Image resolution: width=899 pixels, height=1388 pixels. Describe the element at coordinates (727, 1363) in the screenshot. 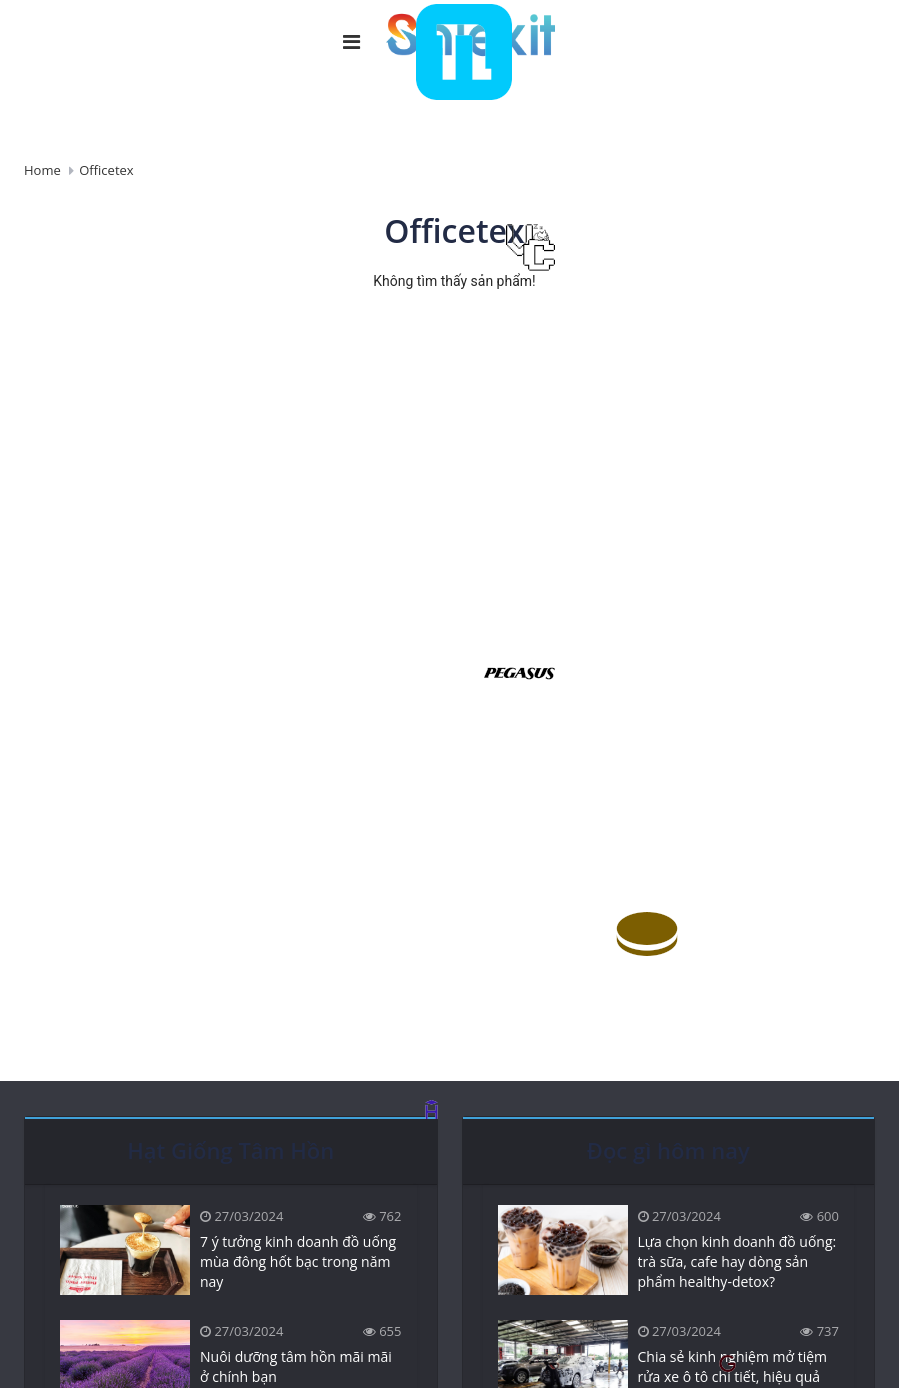

I see `sign in with Google` at that location.